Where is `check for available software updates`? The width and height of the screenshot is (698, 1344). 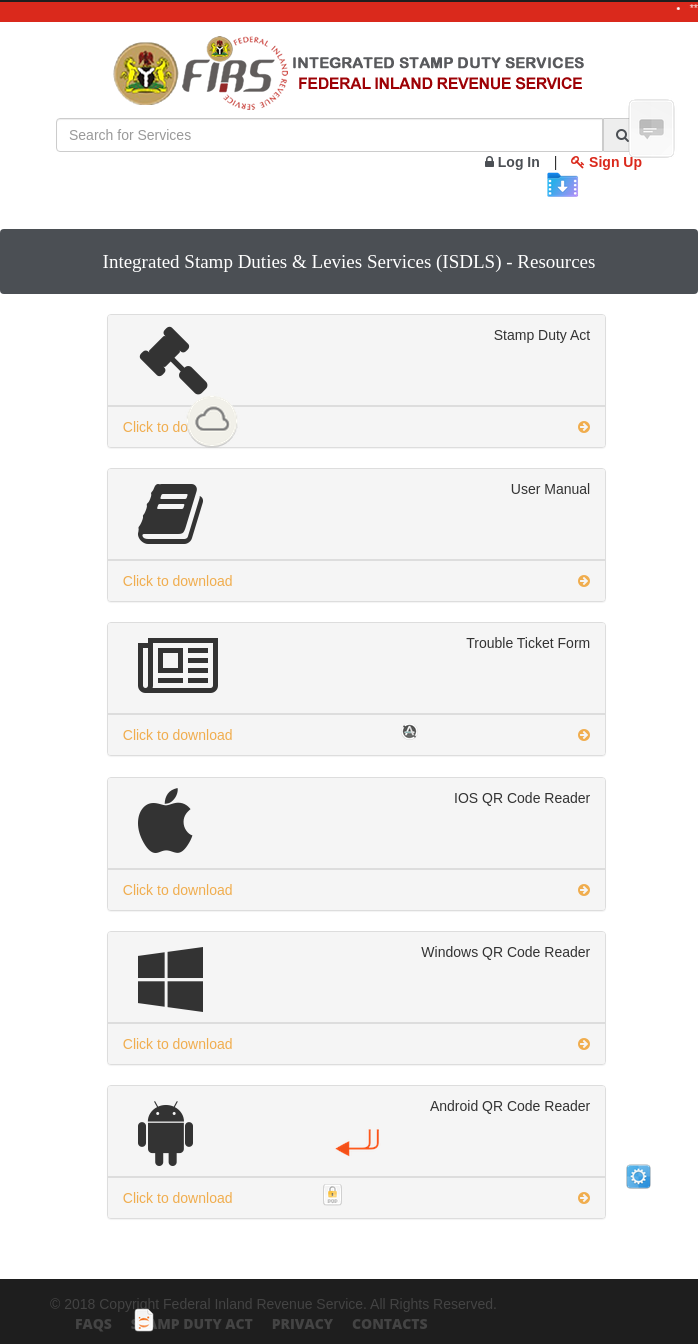 check for available software updates is located at coordinates (409, 731).